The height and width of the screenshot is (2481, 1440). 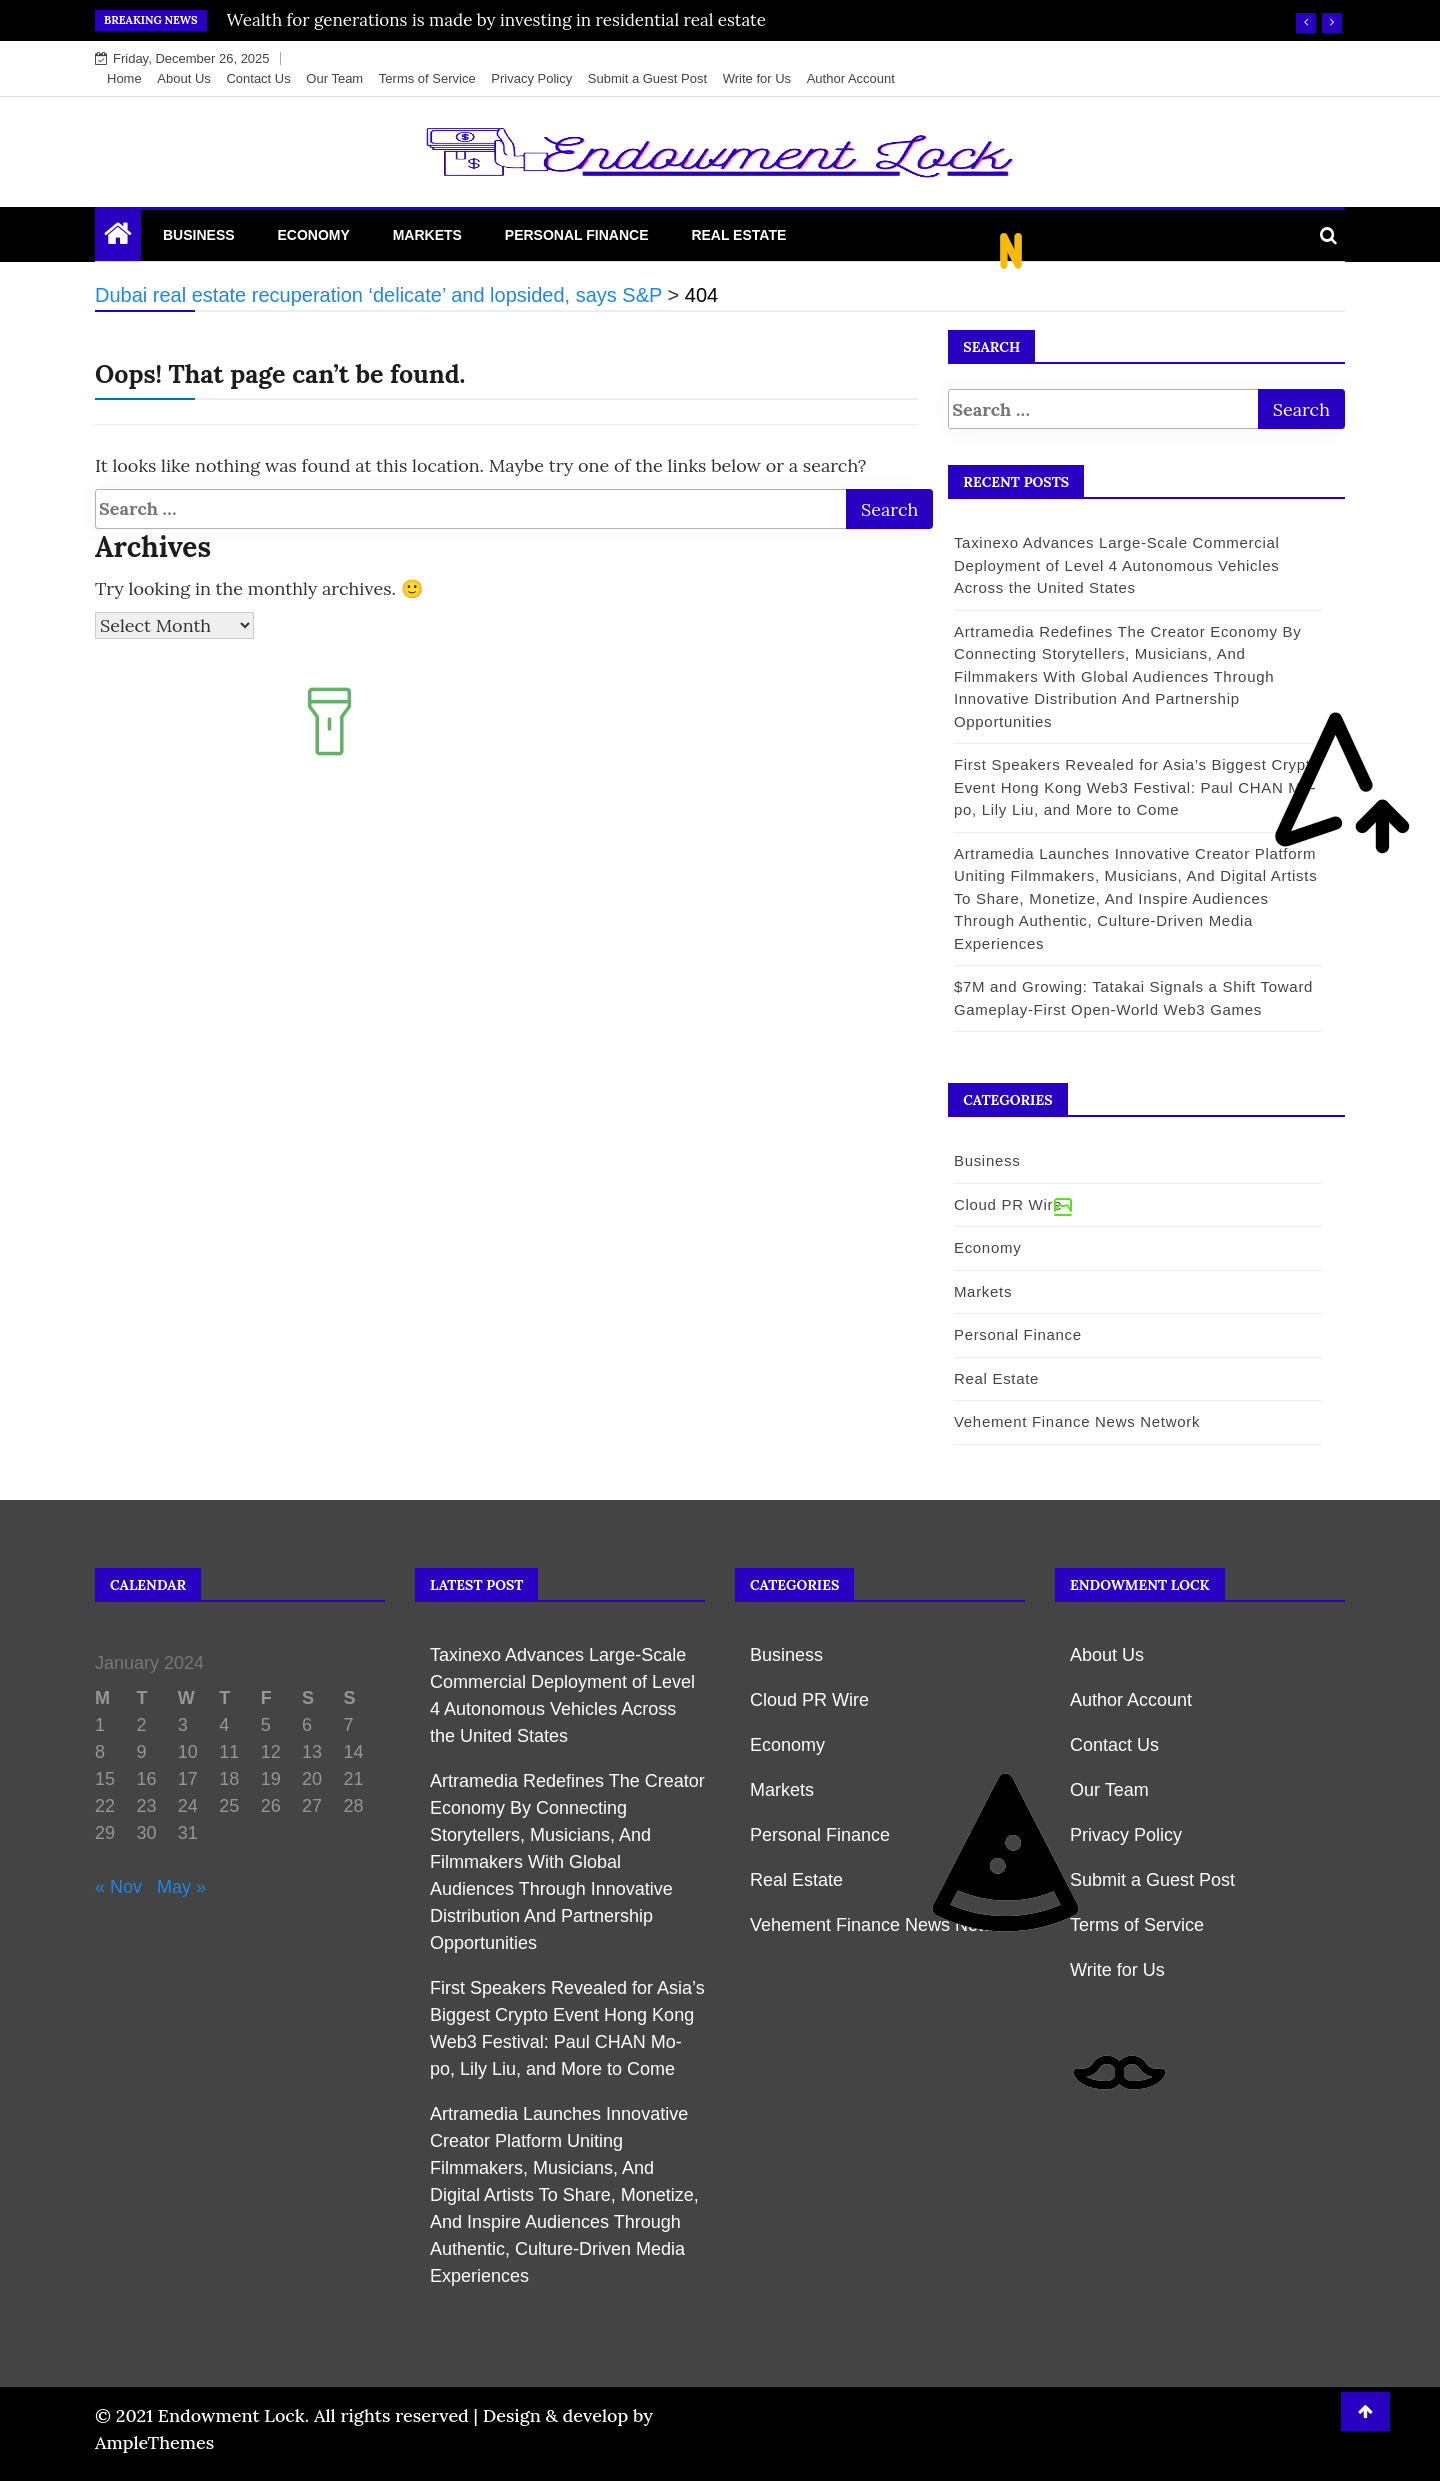 What do you see at coordinates (1005, 1850) in the screenshot?
I see `order pizza or food delivery` at bounding box center [1005, 1850].